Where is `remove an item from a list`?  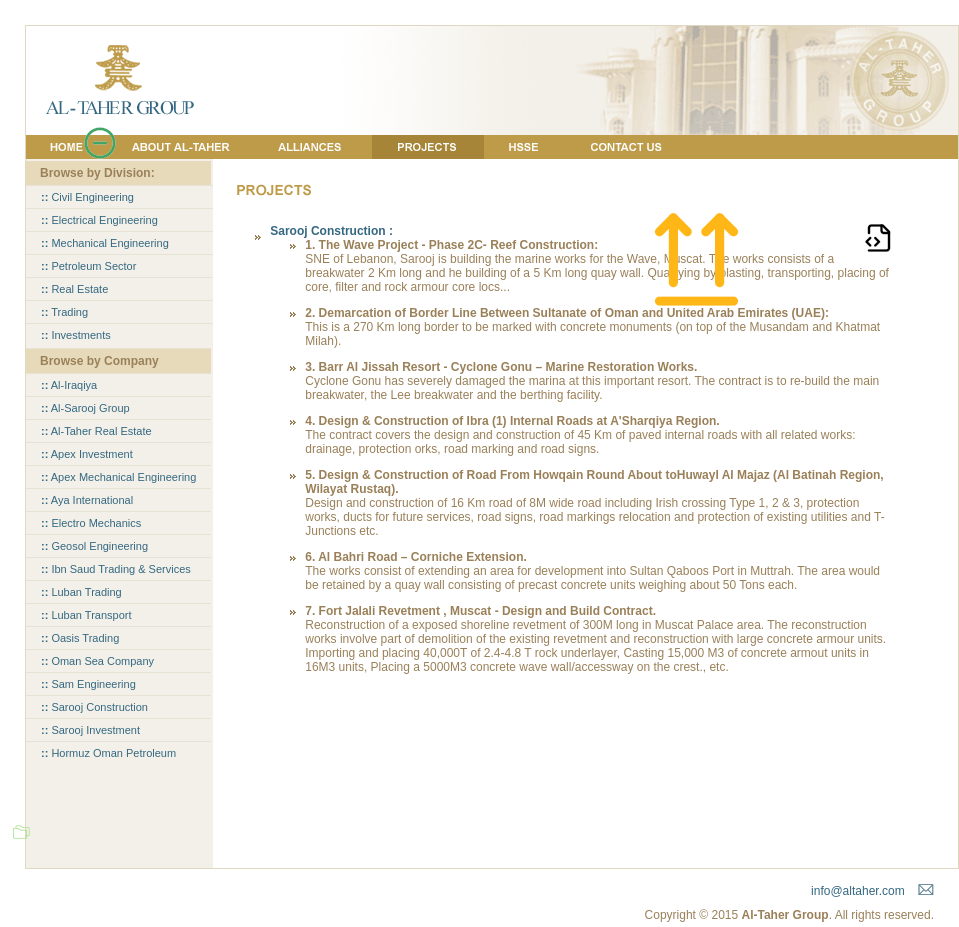
remove an item from a list is located at coordinates (100, 143).